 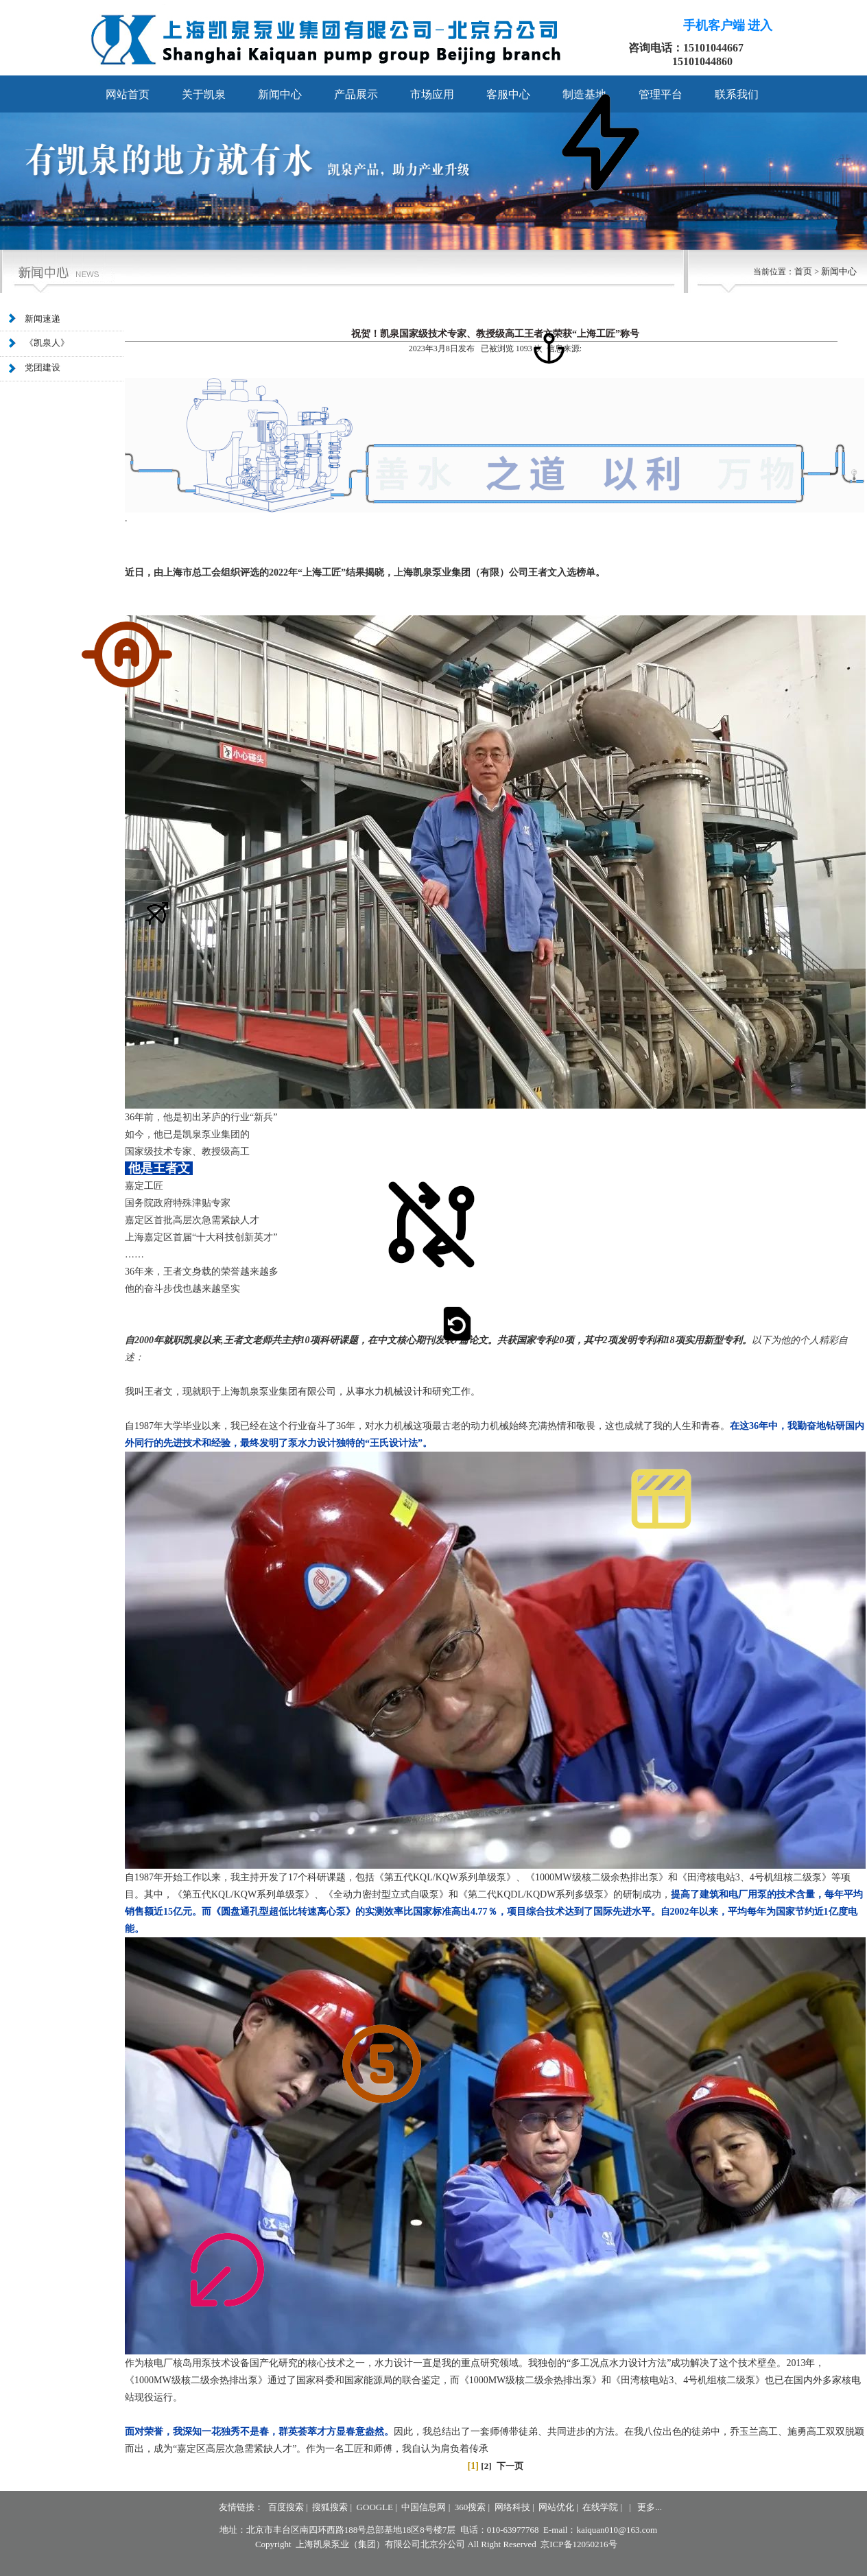 What do you see at coordinates (381, 2064) in the screenshot?
I see `step 5 in a multi-step process` at bounding box center [381, 2064].